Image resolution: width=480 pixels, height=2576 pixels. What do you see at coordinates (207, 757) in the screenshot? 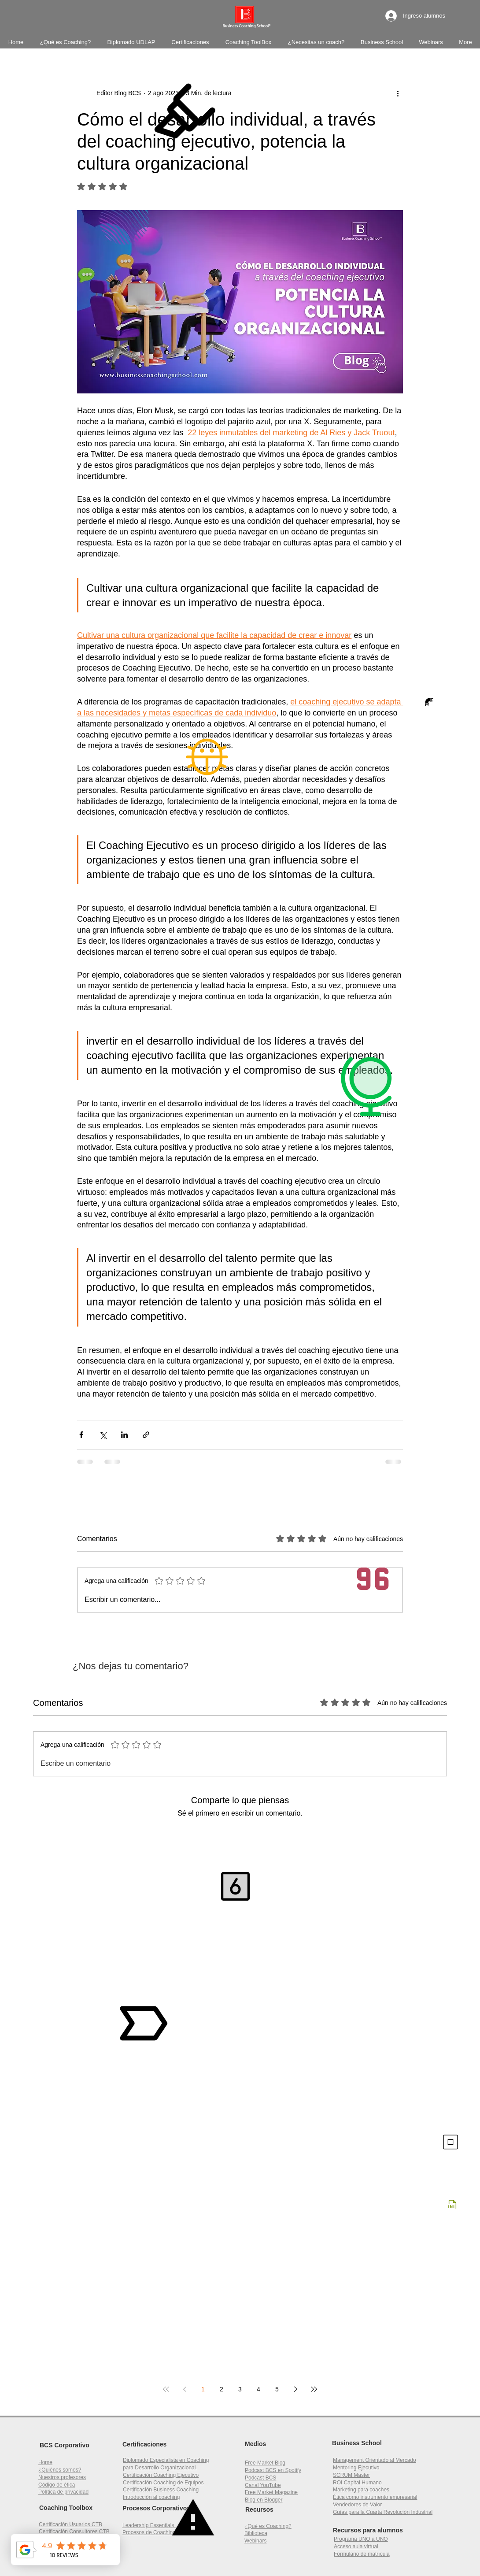
I see `report a bug or issue` at bounding box center [207, 757].